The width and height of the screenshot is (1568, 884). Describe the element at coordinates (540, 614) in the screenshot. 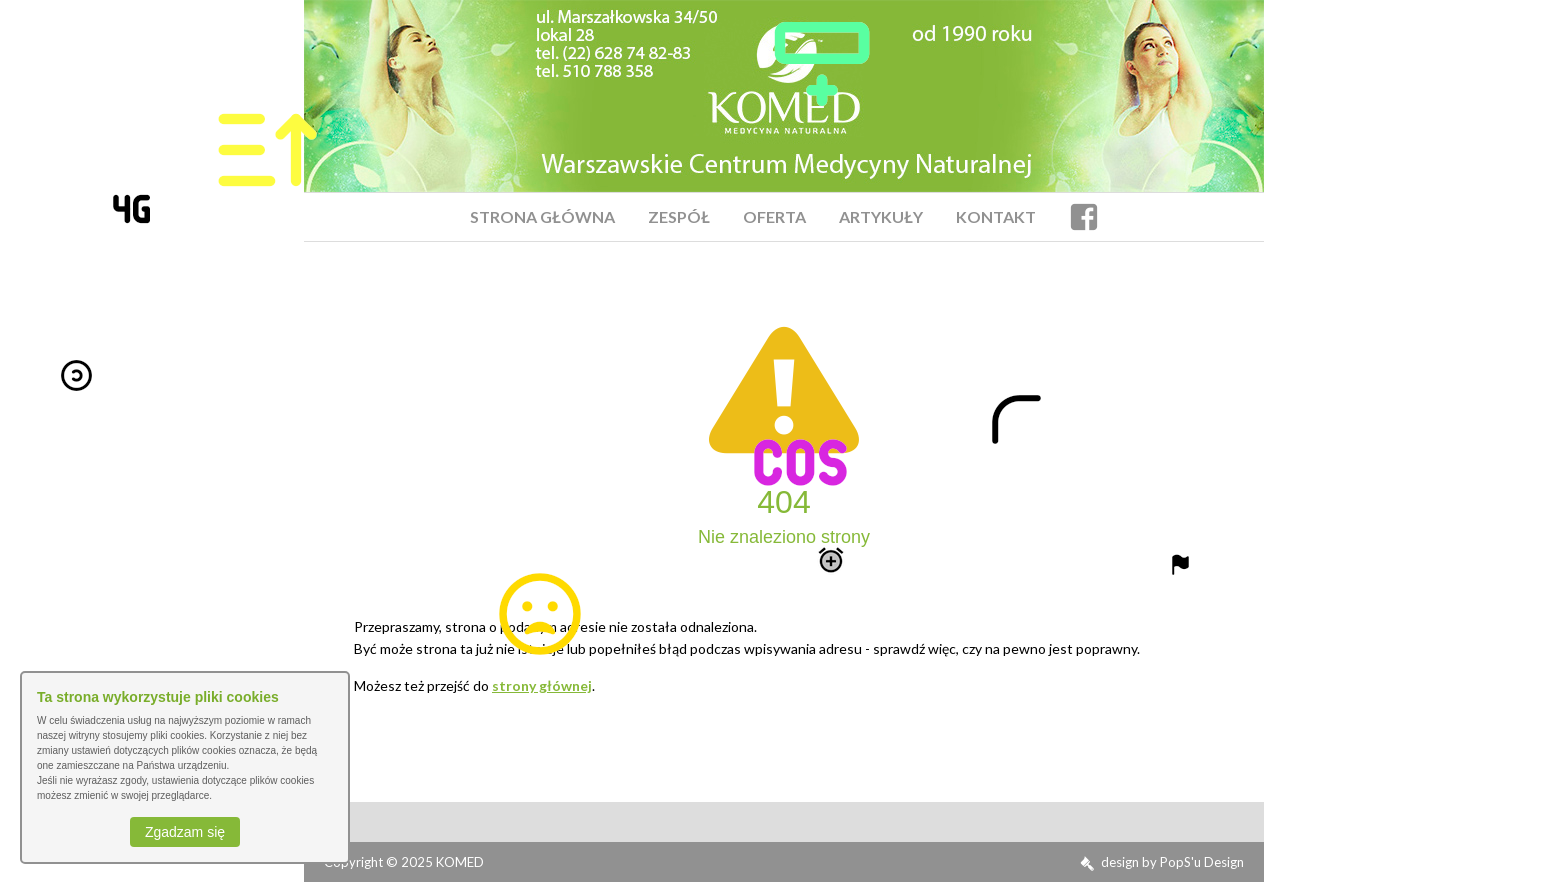

I see `indicates negative feedback or dissatisfaction` at that location.